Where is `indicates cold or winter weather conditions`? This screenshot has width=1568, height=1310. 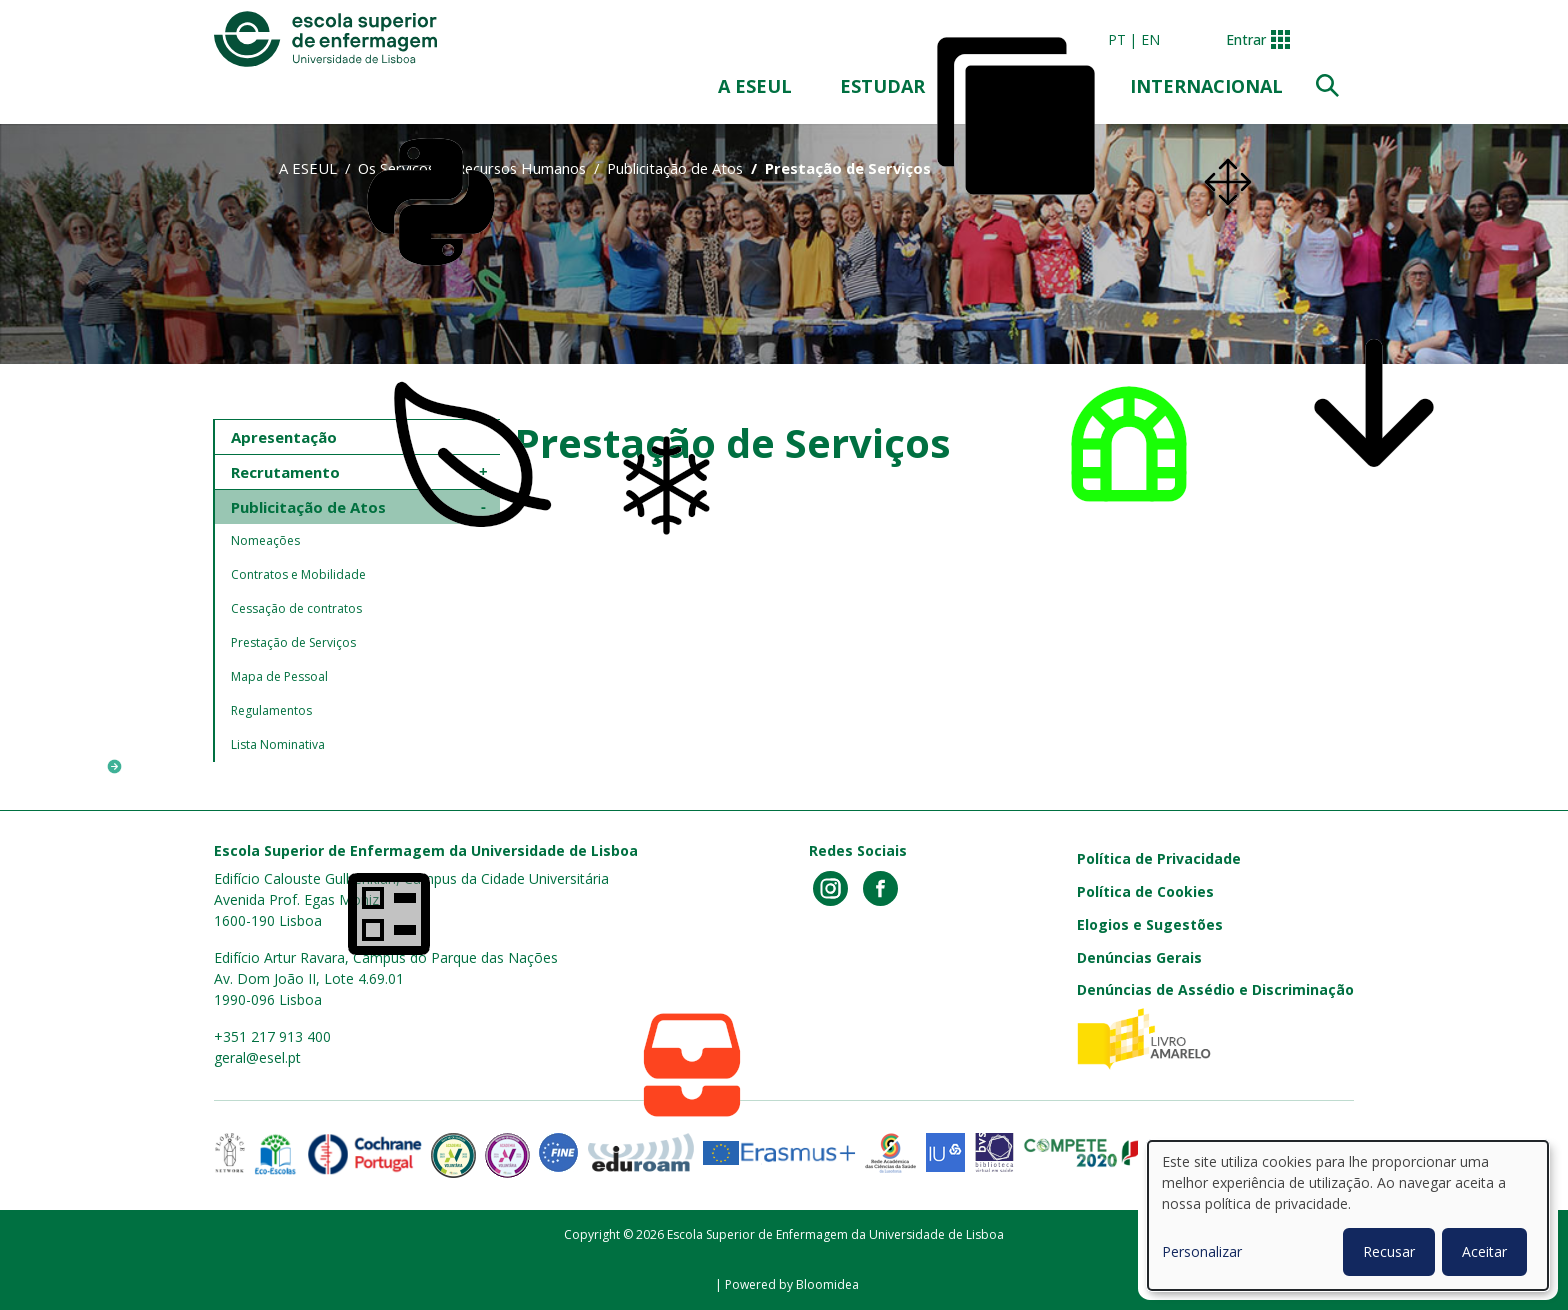
indicates cold or winter weather conditions is located at coordinates (666, 485).